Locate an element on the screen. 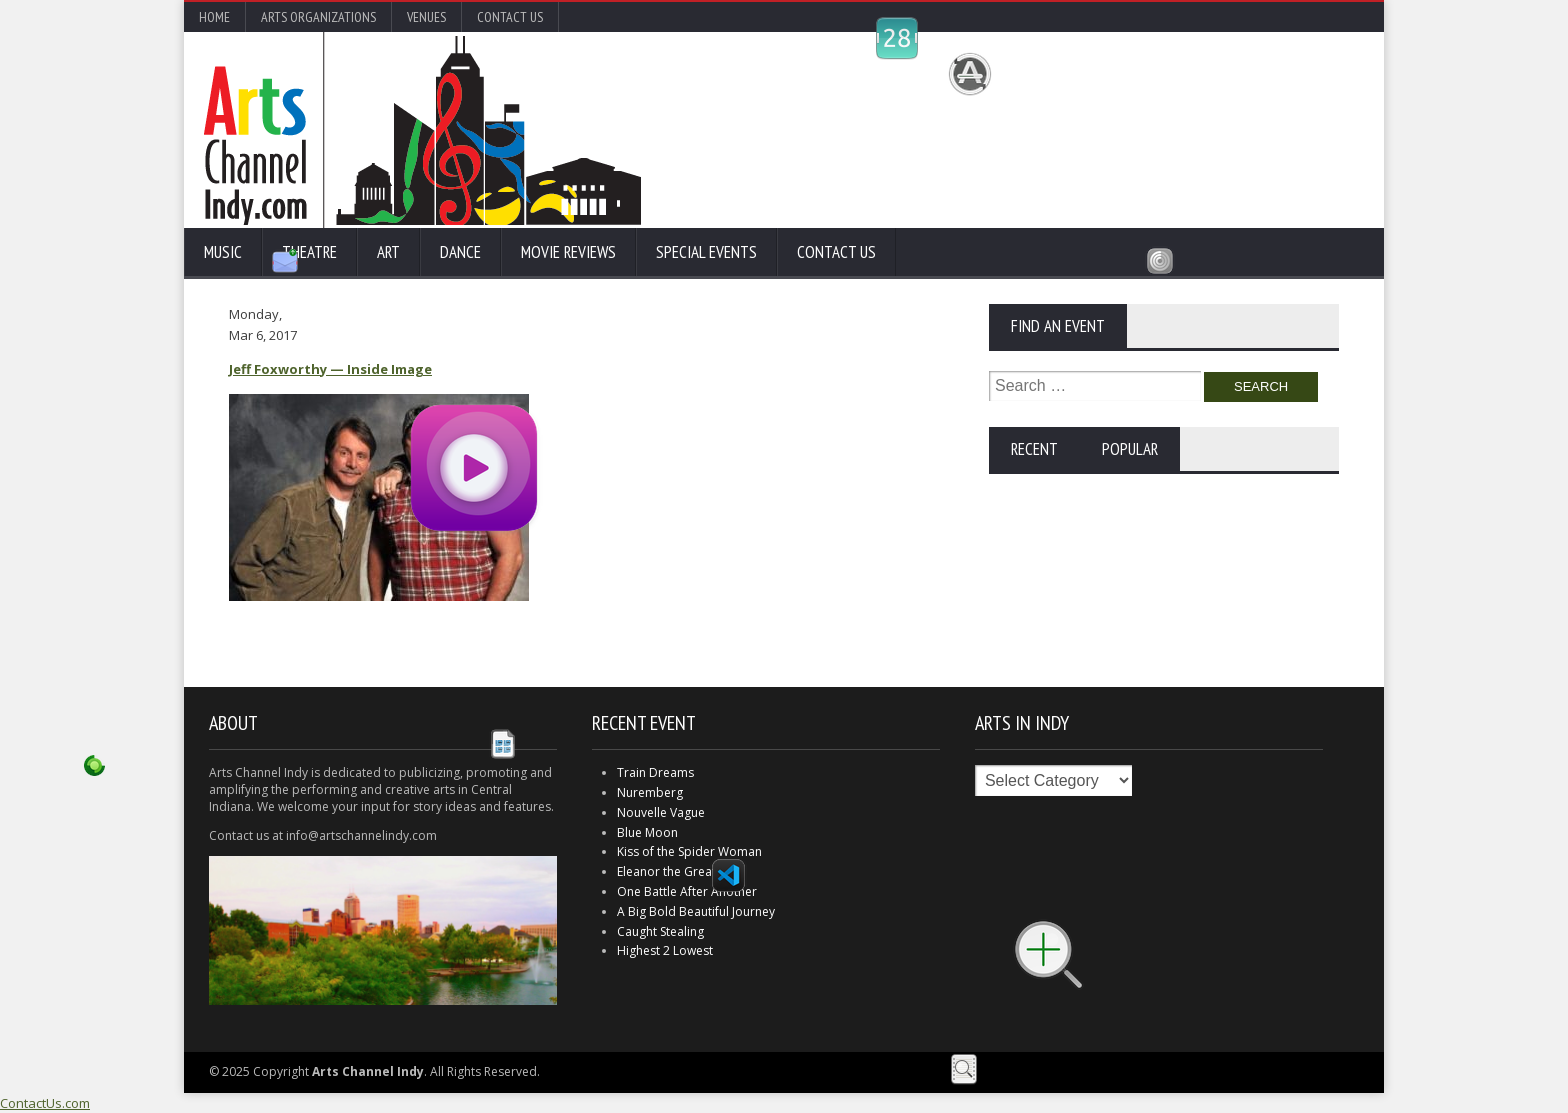 Image resolution: width=1568 pixels, height=1113 pixels. open the Fitness app is located at coordinates (1160, 261).